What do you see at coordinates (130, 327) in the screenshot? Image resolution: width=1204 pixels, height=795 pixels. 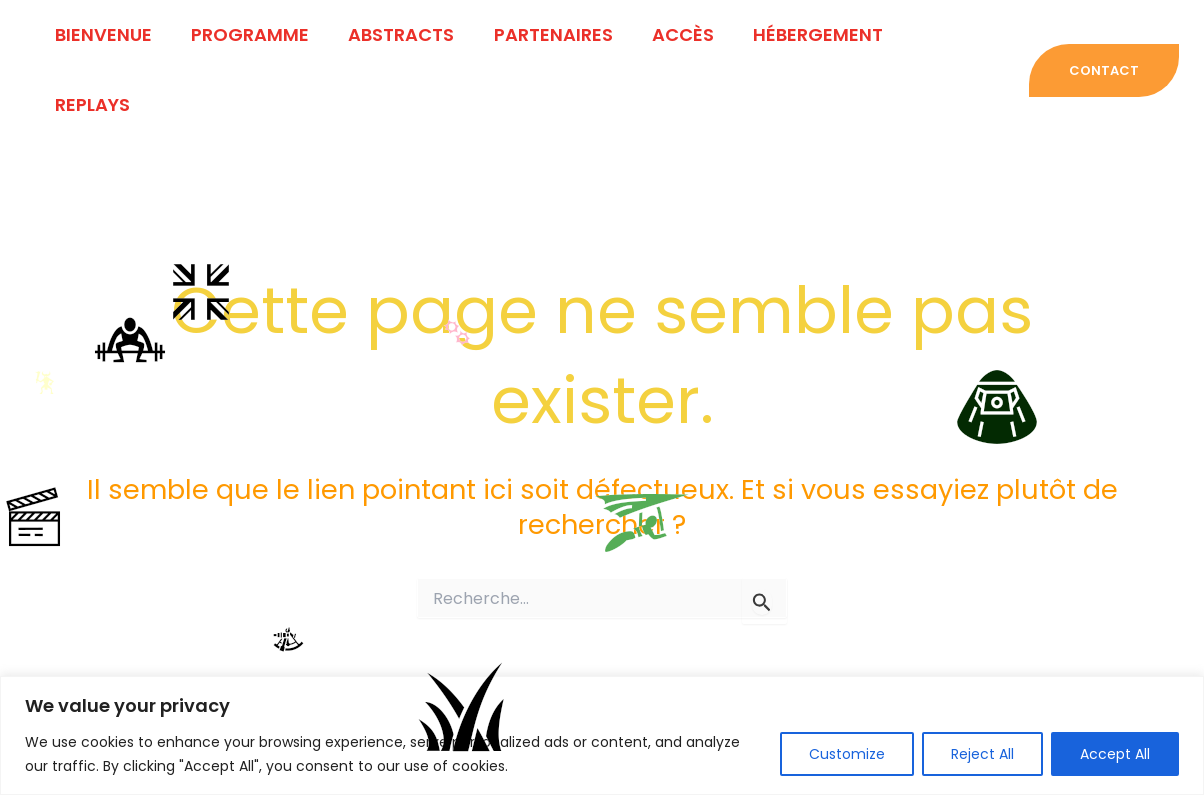 I see `track weightlifting or strength training exercises` at bounding box center [130, 327].